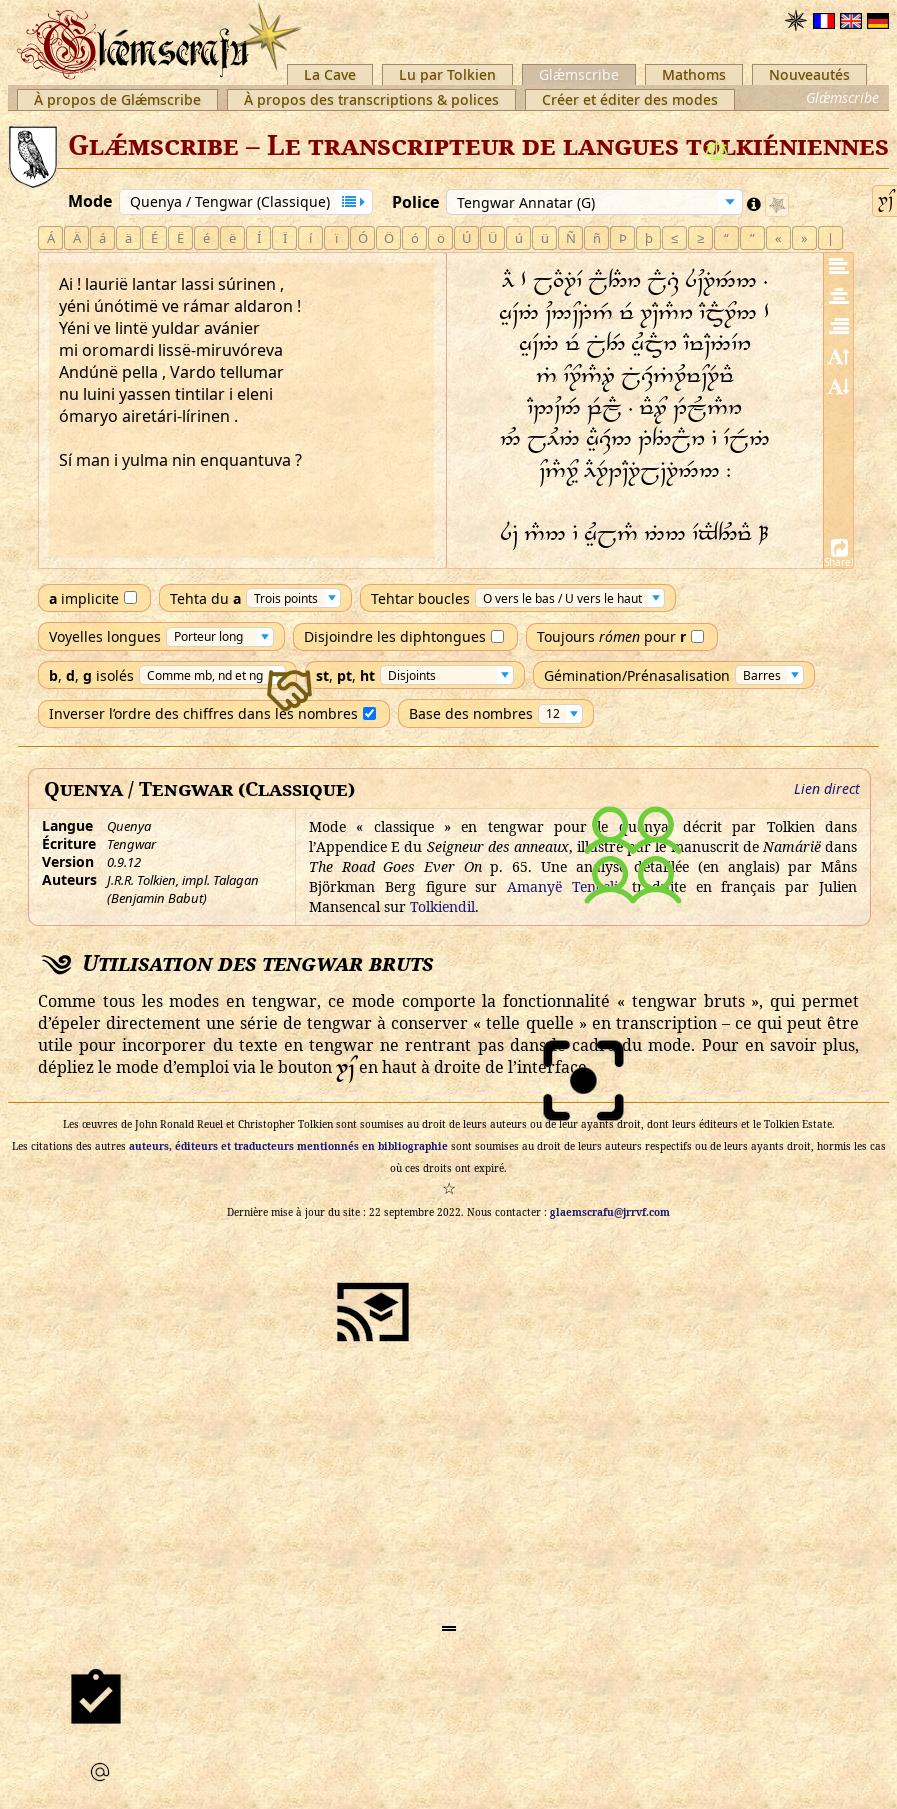 This screenshot has height=1809, width=897. Describe the element at coordinates (448, 1628) in the screenshot. I see `drag to reorder items in a list` at that location.